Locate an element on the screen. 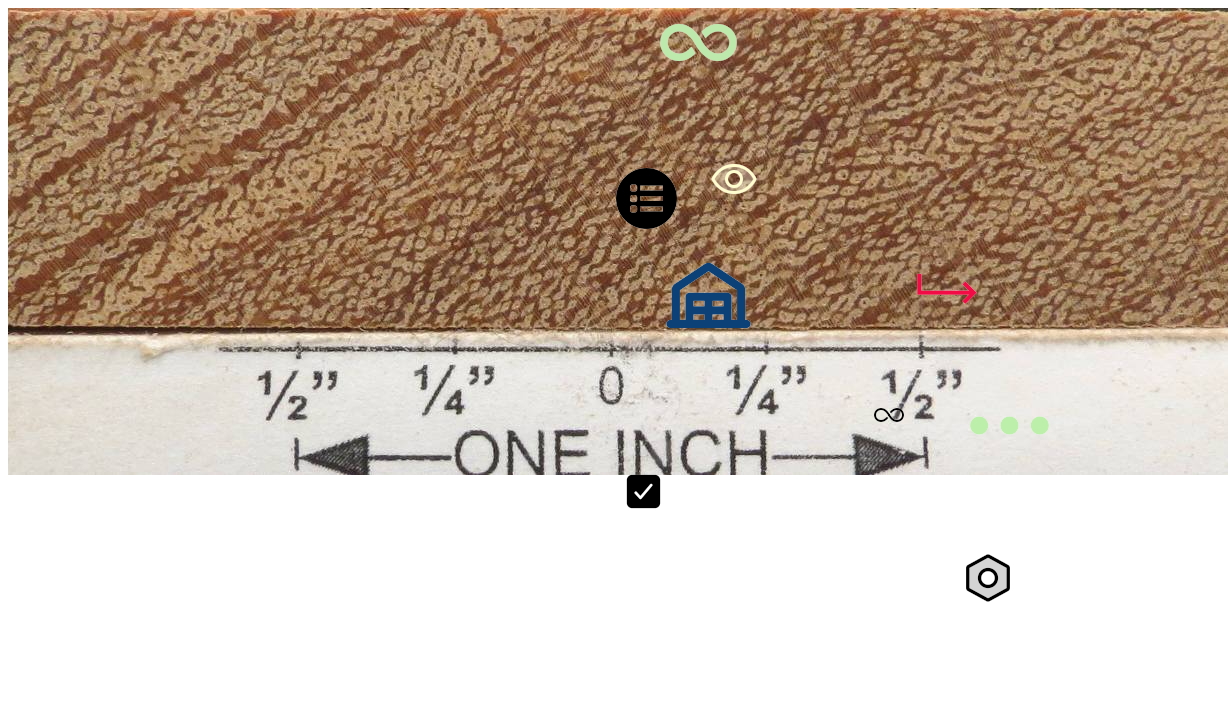 The height and width of the screenshot is (720, 1228). access hardware or mechanical settings is located at coordinates (988, 578).